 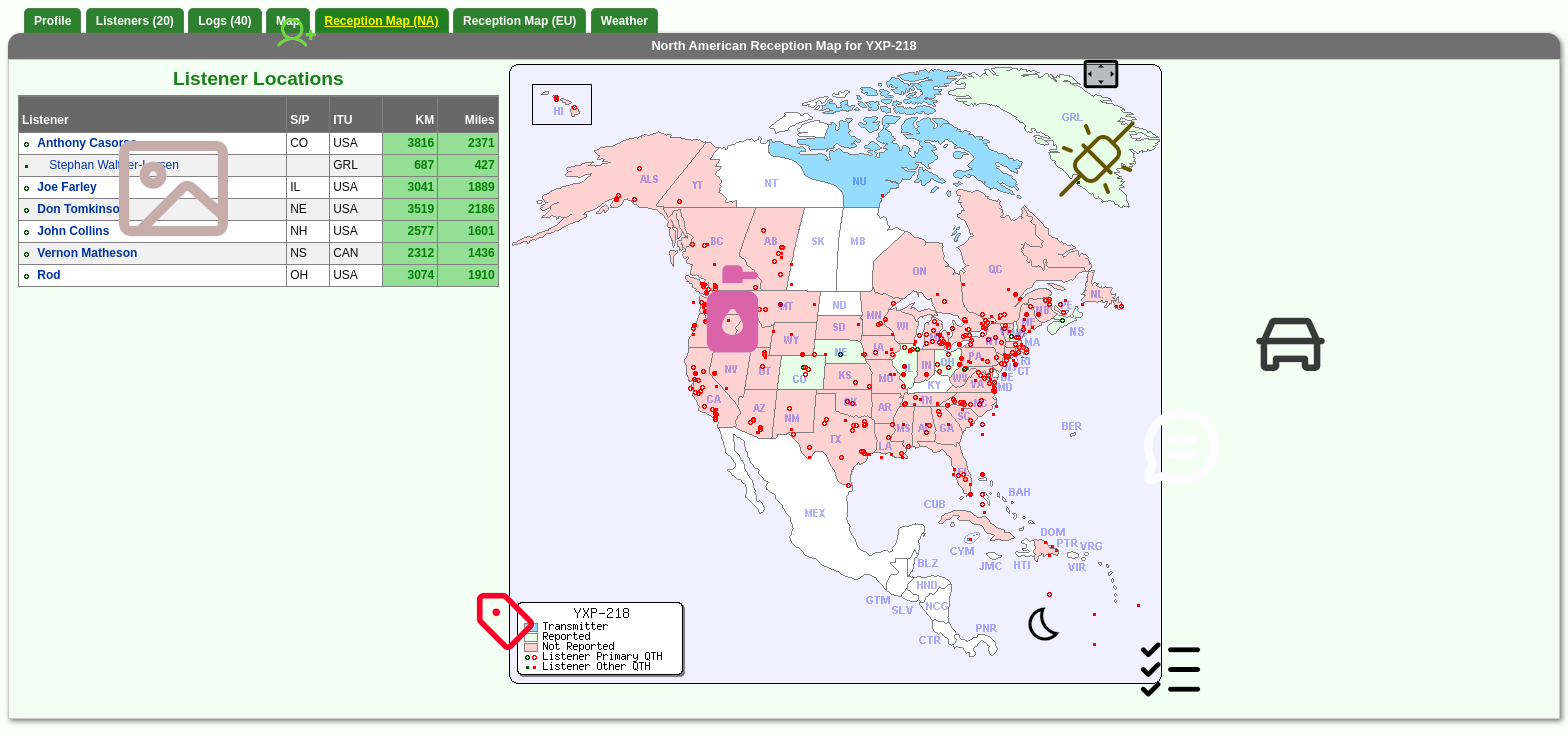 I want to click on indicates an active connection established, so click(x=1097, y=159).